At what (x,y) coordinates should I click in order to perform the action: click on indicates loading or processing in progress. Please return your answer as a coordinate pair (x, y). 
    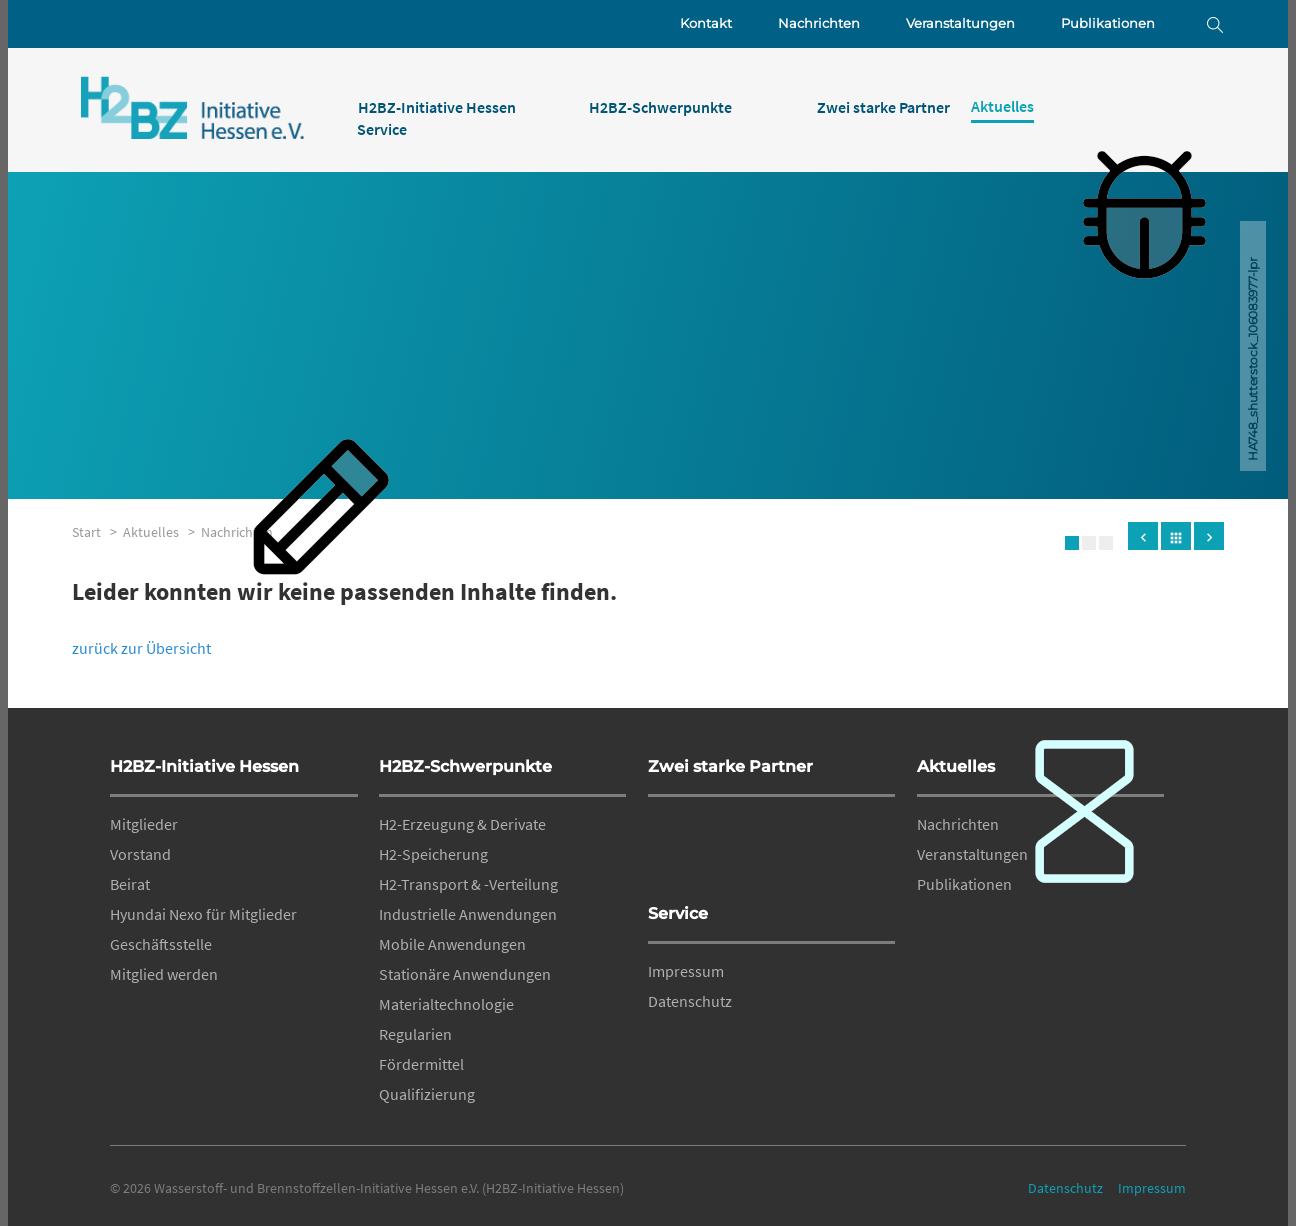
    Looking at the image, I should click on (1084, 811).